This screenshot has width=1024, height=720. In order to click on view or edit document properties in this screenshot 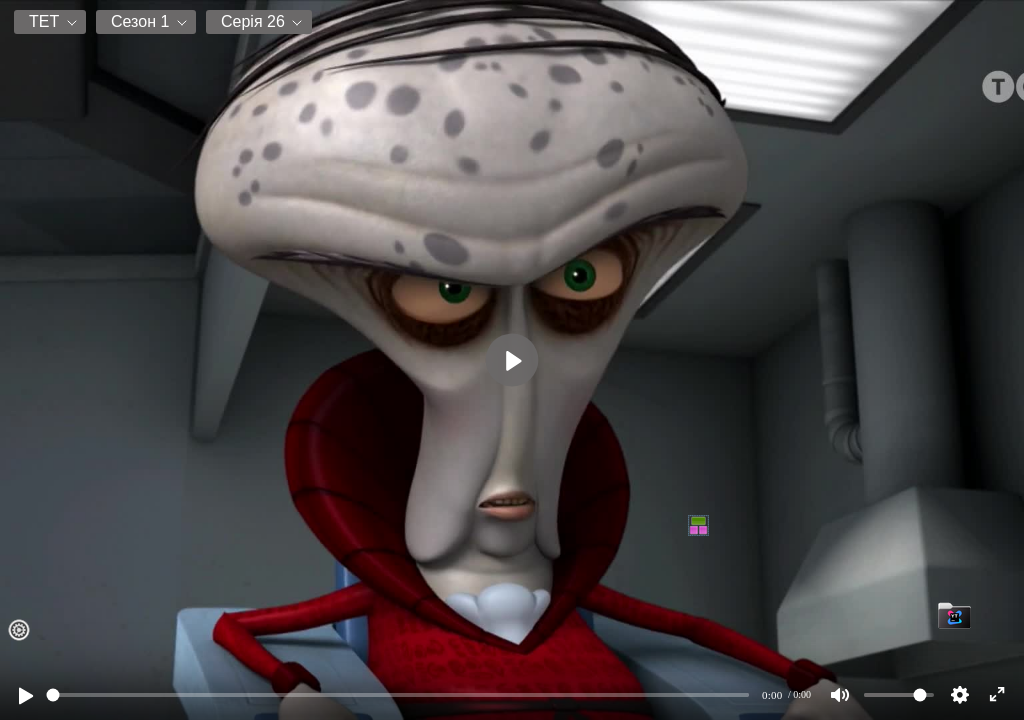, I will do `click(19, 630)`.